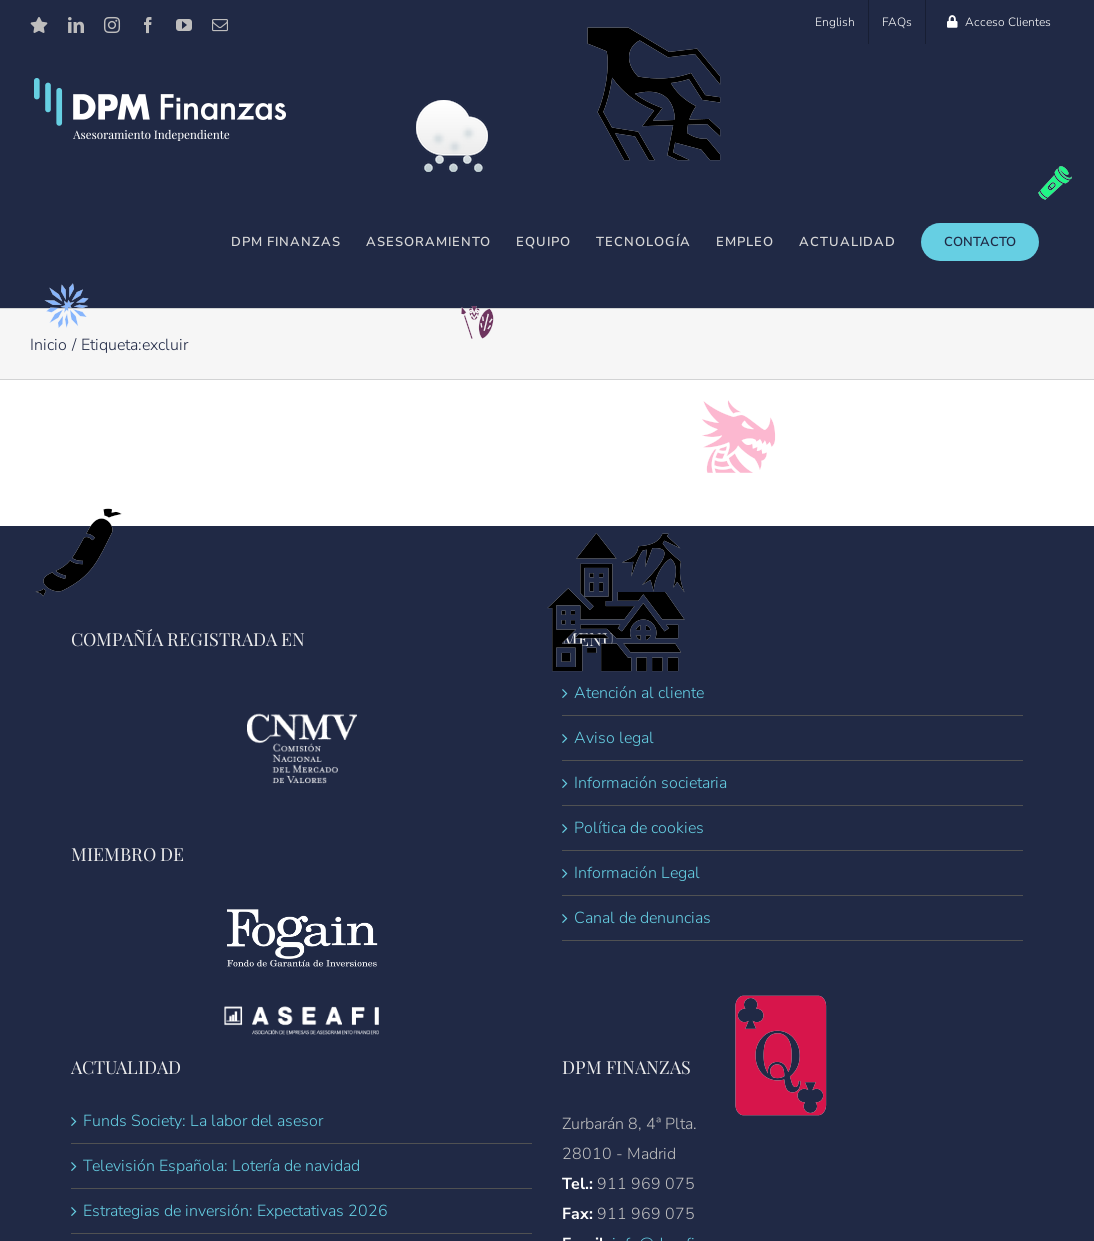 Image resolution: width=1094 pixels, height=1241 pixels. I want to click on toggle flashlight on/off, so click(1055, 183).